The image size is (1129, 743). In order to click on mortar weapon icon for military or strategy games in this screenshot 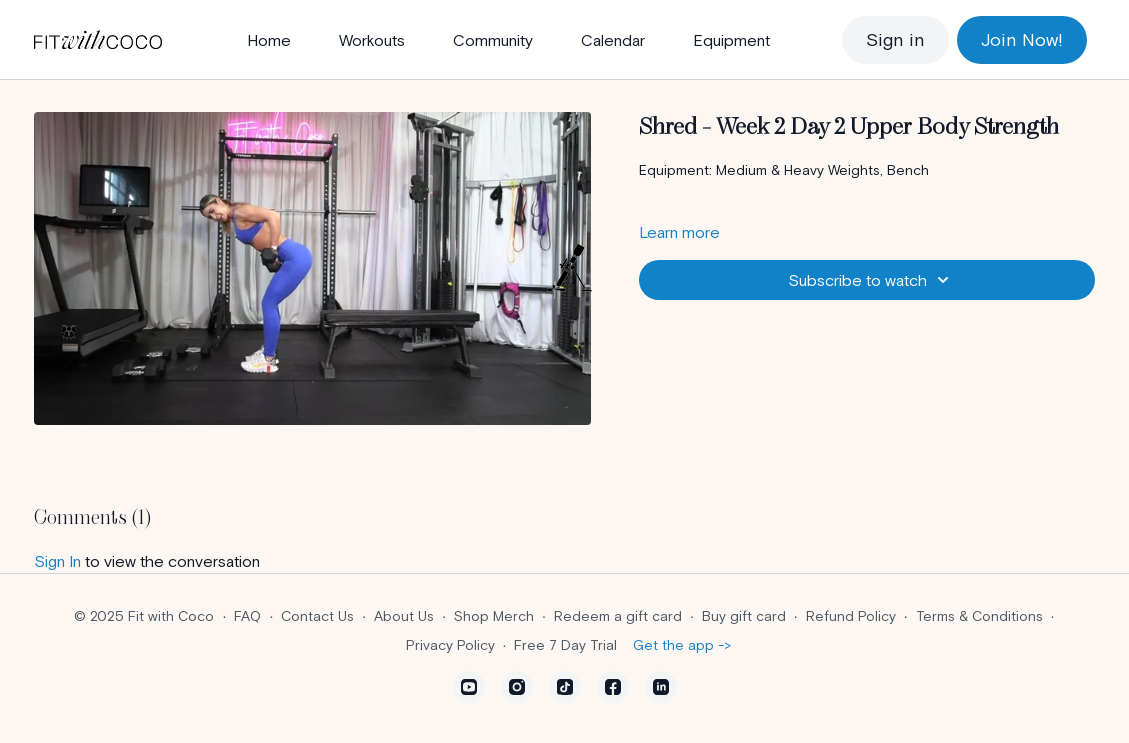, I will do `click(569, 267)`.